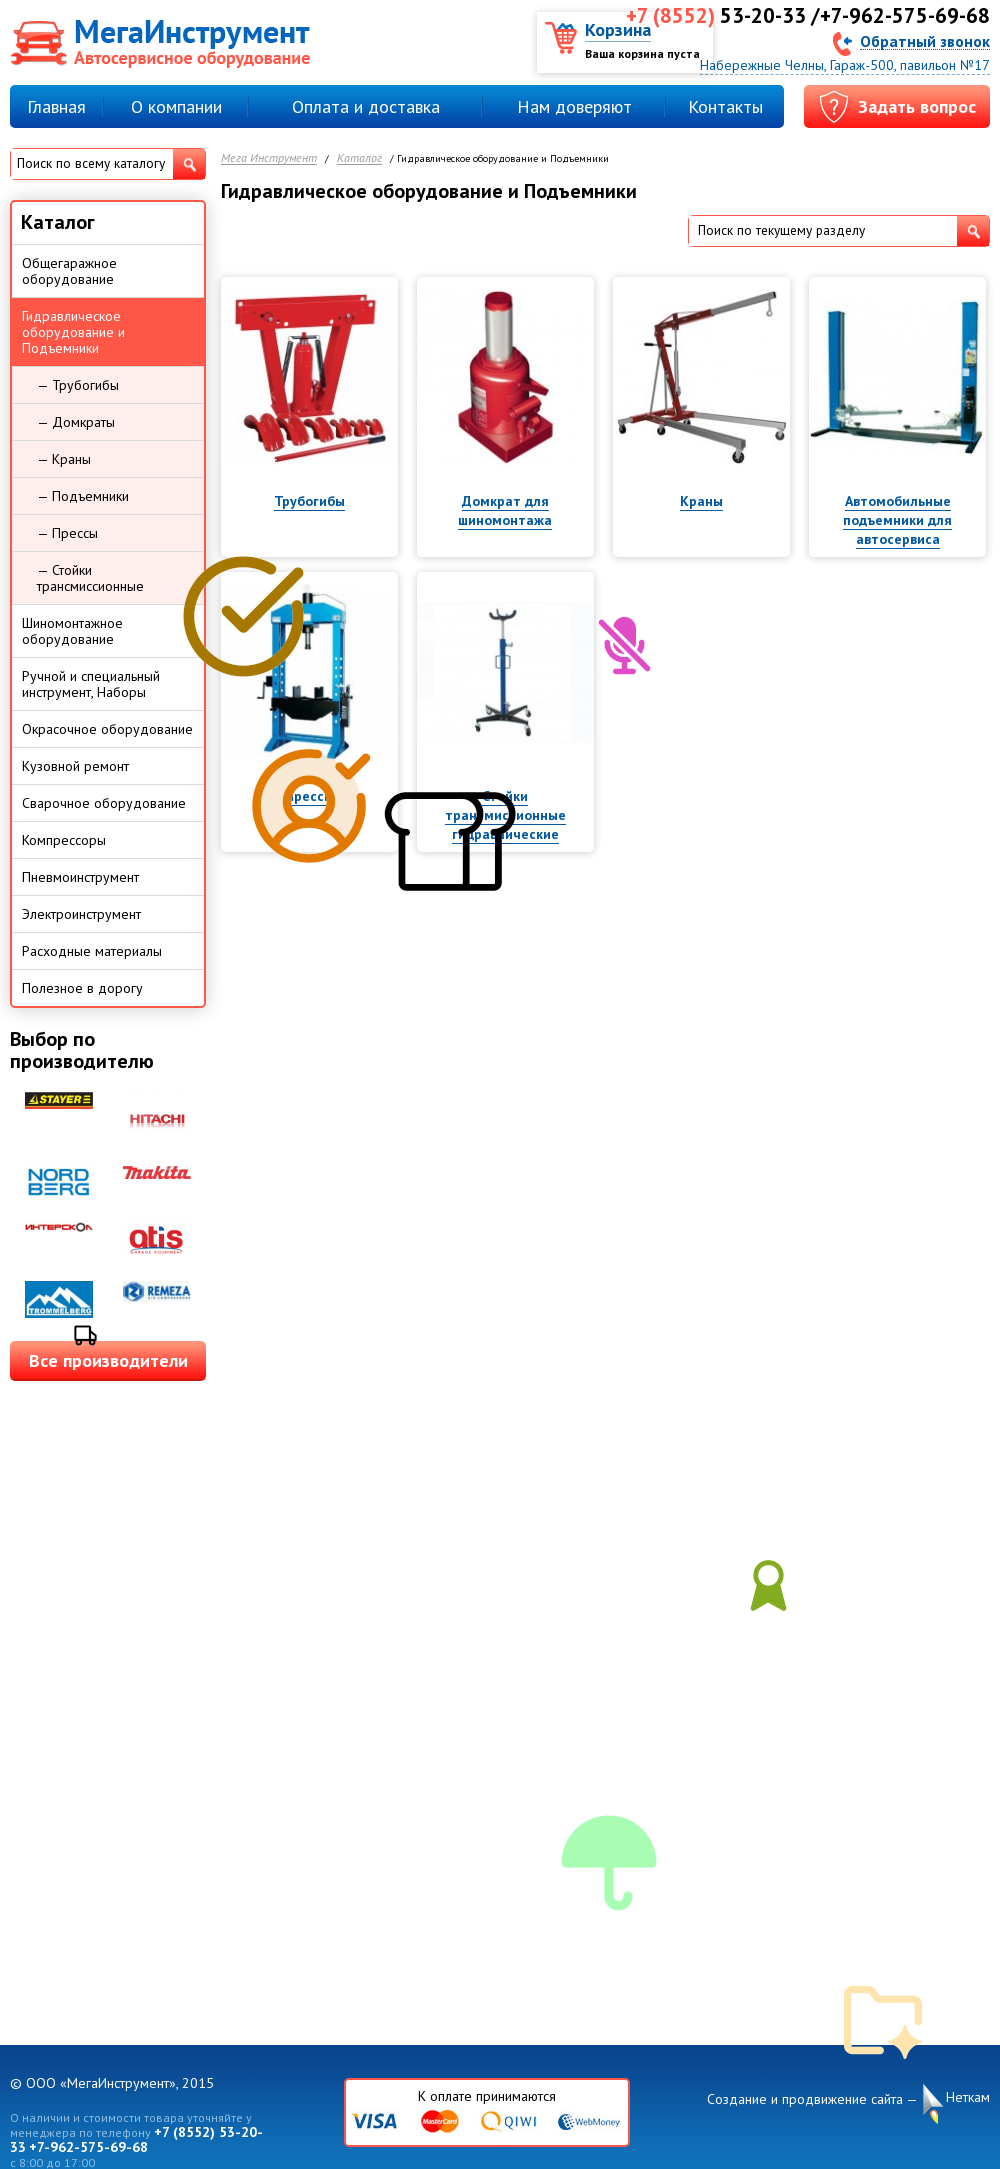  I want to click on create a new space or workspace, so click(883, 2020).